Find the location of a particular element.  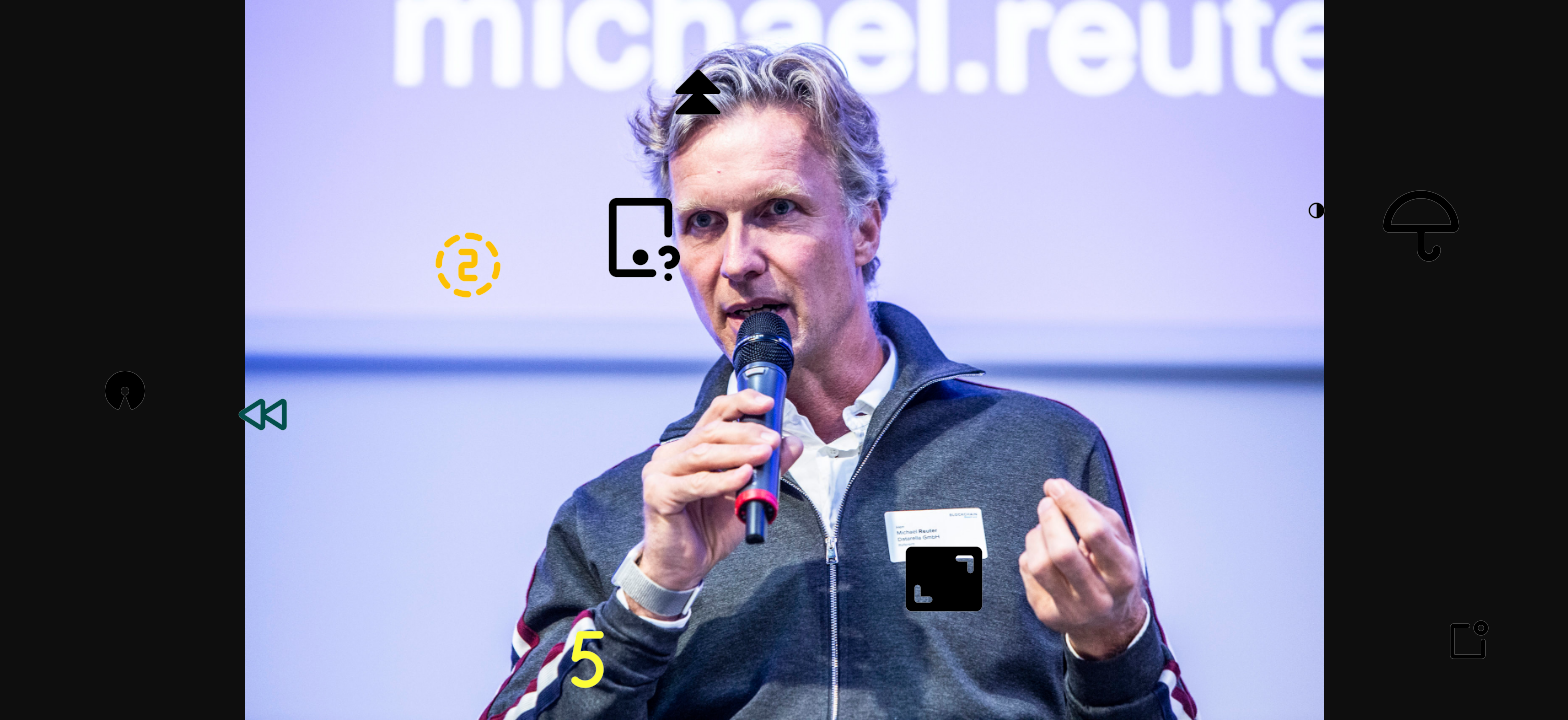

tablet device help or support is located at coordinates (640, 237).